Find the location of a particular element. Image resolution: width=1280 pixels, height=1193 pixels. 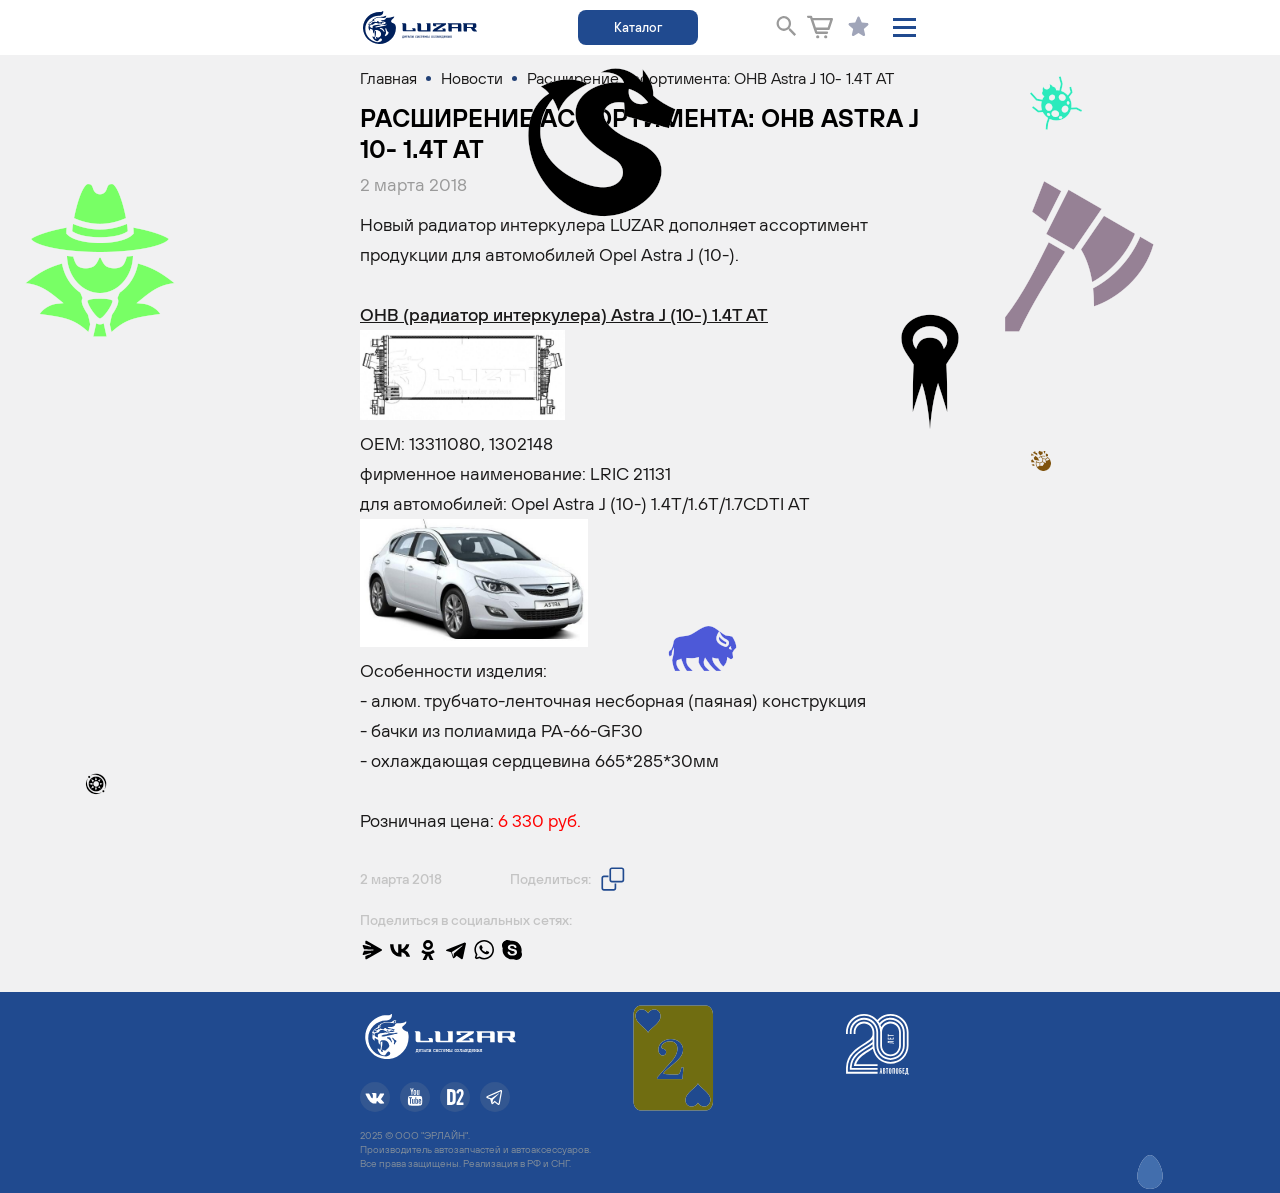

report a bug or software issue is located at coordinates (1056, 103).